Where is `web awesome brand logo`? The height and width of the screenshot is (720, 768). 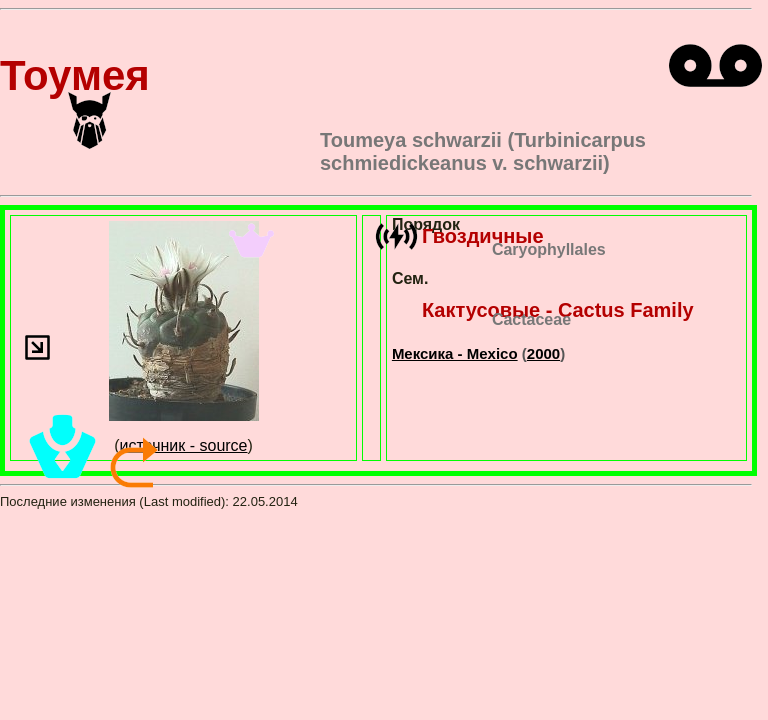 web awesome brand logo is located at coordinates (251, 241).